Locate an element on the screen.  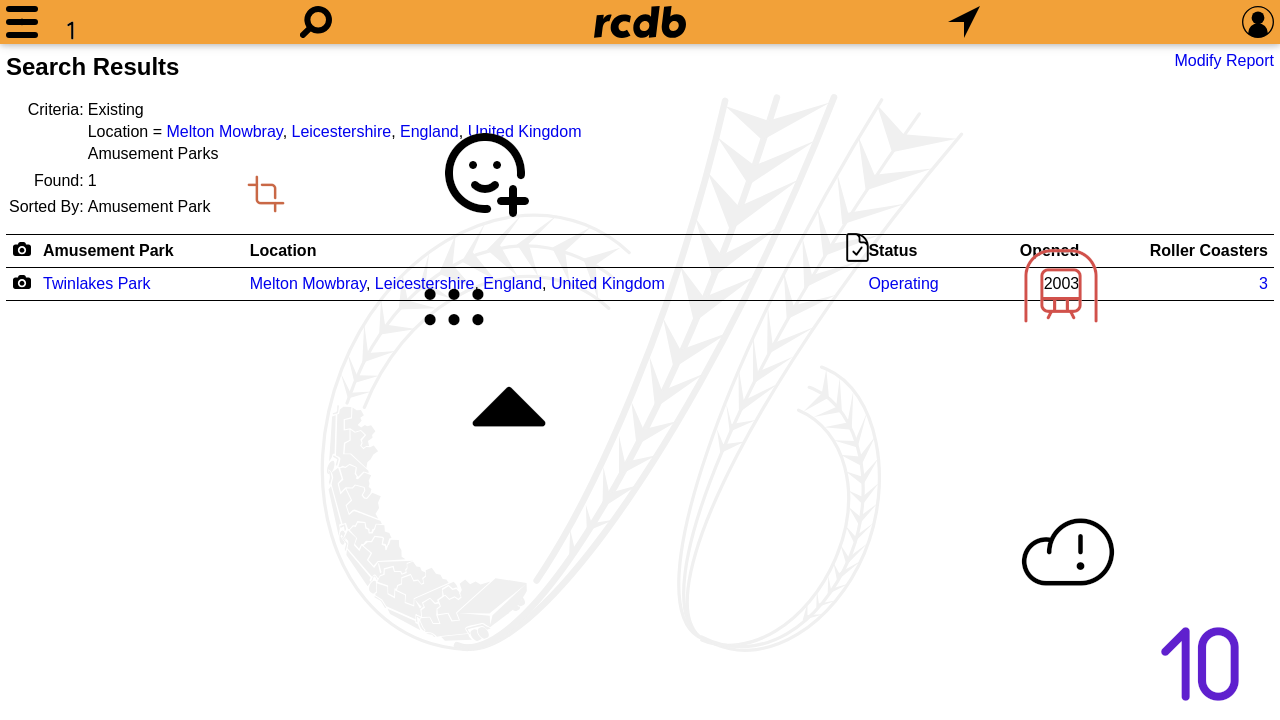
drag to reorder or rearrange items is located at coordinates (454, 307).